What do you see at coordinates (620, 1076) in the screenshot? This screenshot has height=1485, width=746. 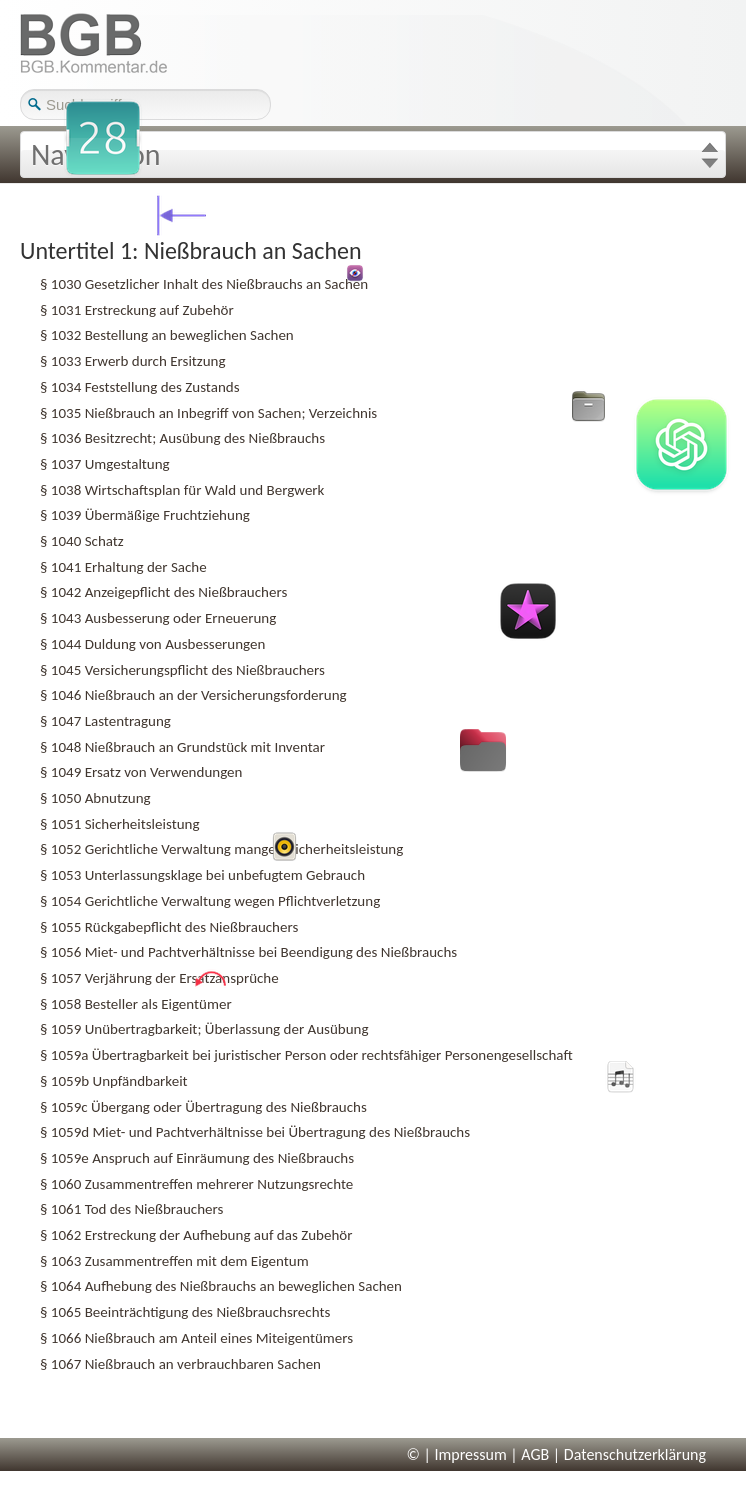 I see `a melody or music audio file` at bounding box center [620, 1076].